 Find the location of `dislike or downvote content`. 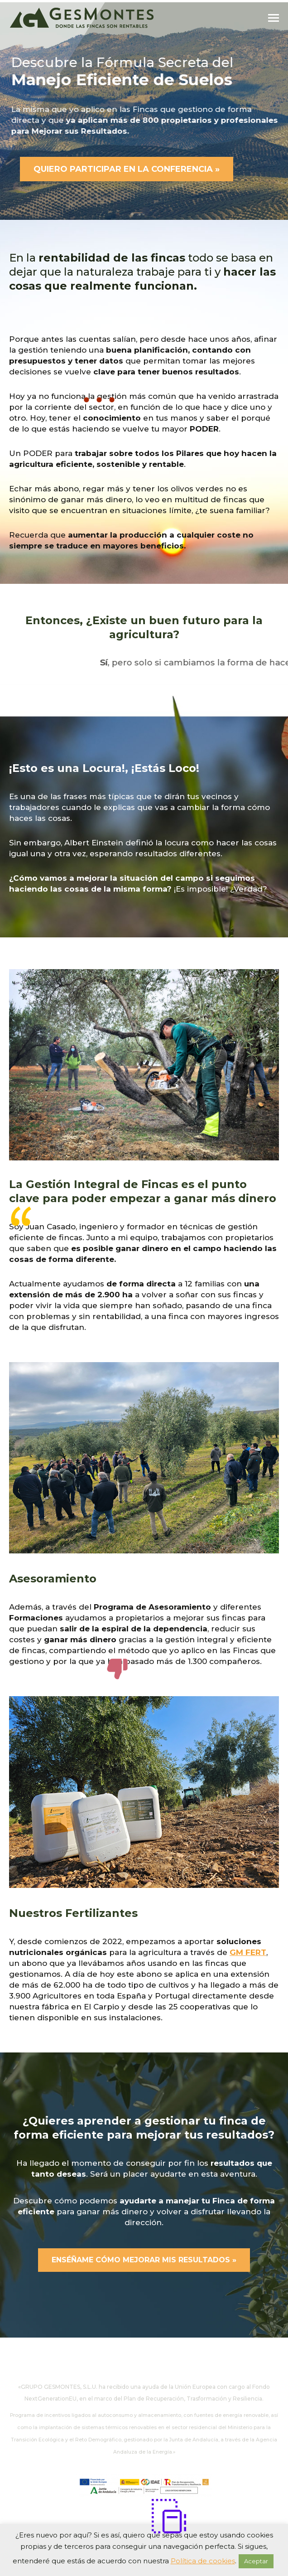

dislike or downvote content is located at coordinates (117, 1669).